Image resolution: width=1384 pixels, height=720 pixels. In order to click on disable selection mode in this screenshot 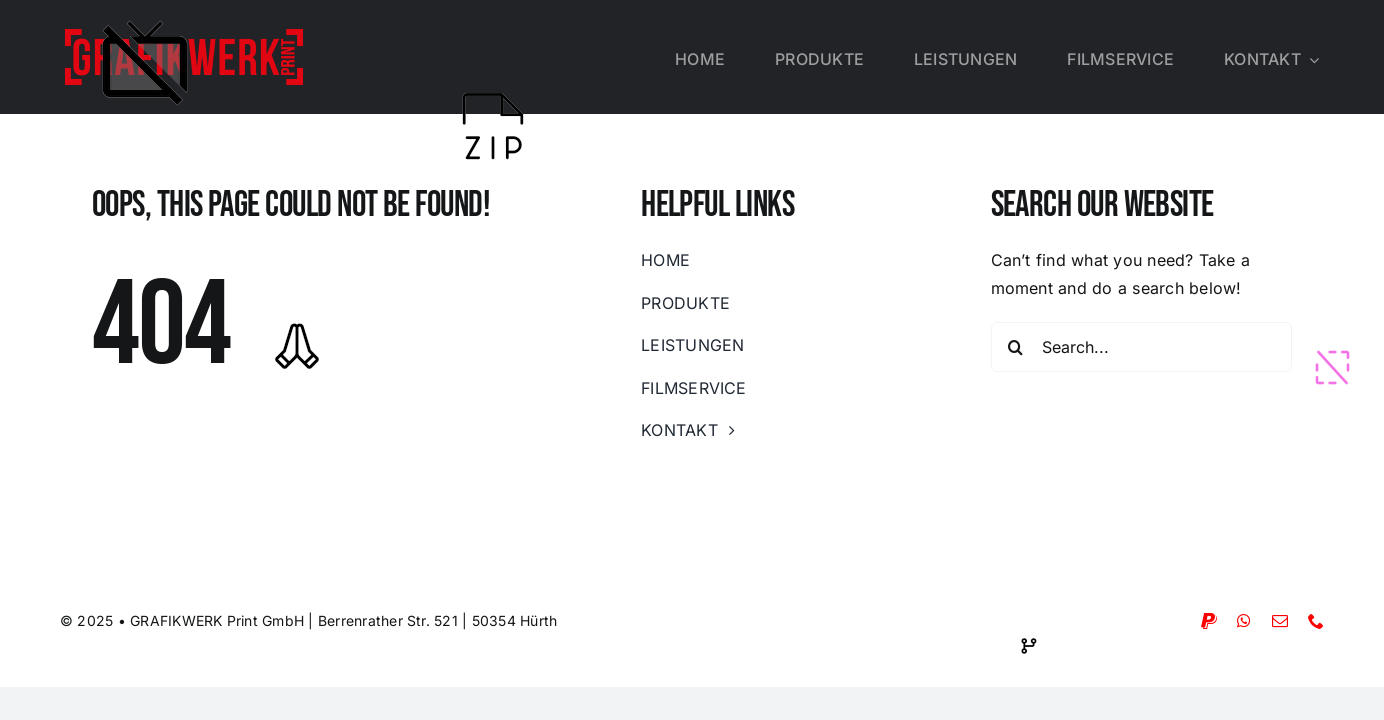, I will do `click(1332, 367)`.